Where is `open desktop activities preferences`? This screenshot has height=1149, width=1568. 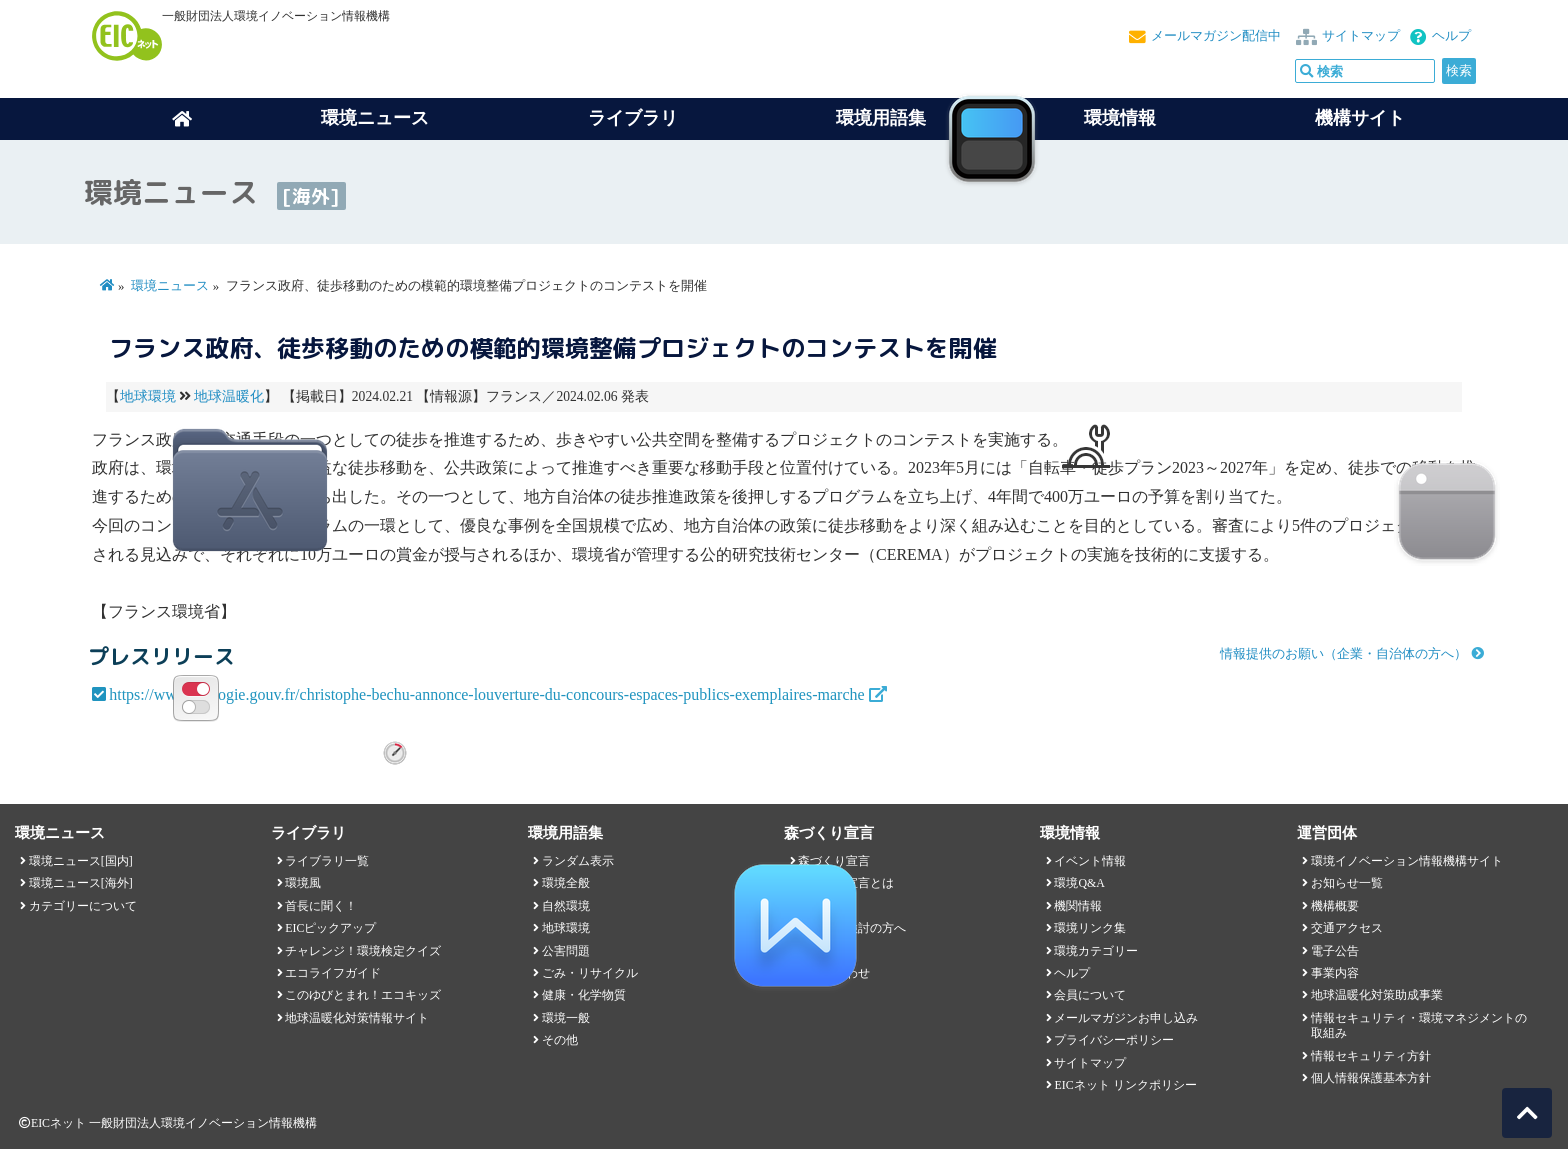 open desktop activities preferences is located at coordinates (992, 139).